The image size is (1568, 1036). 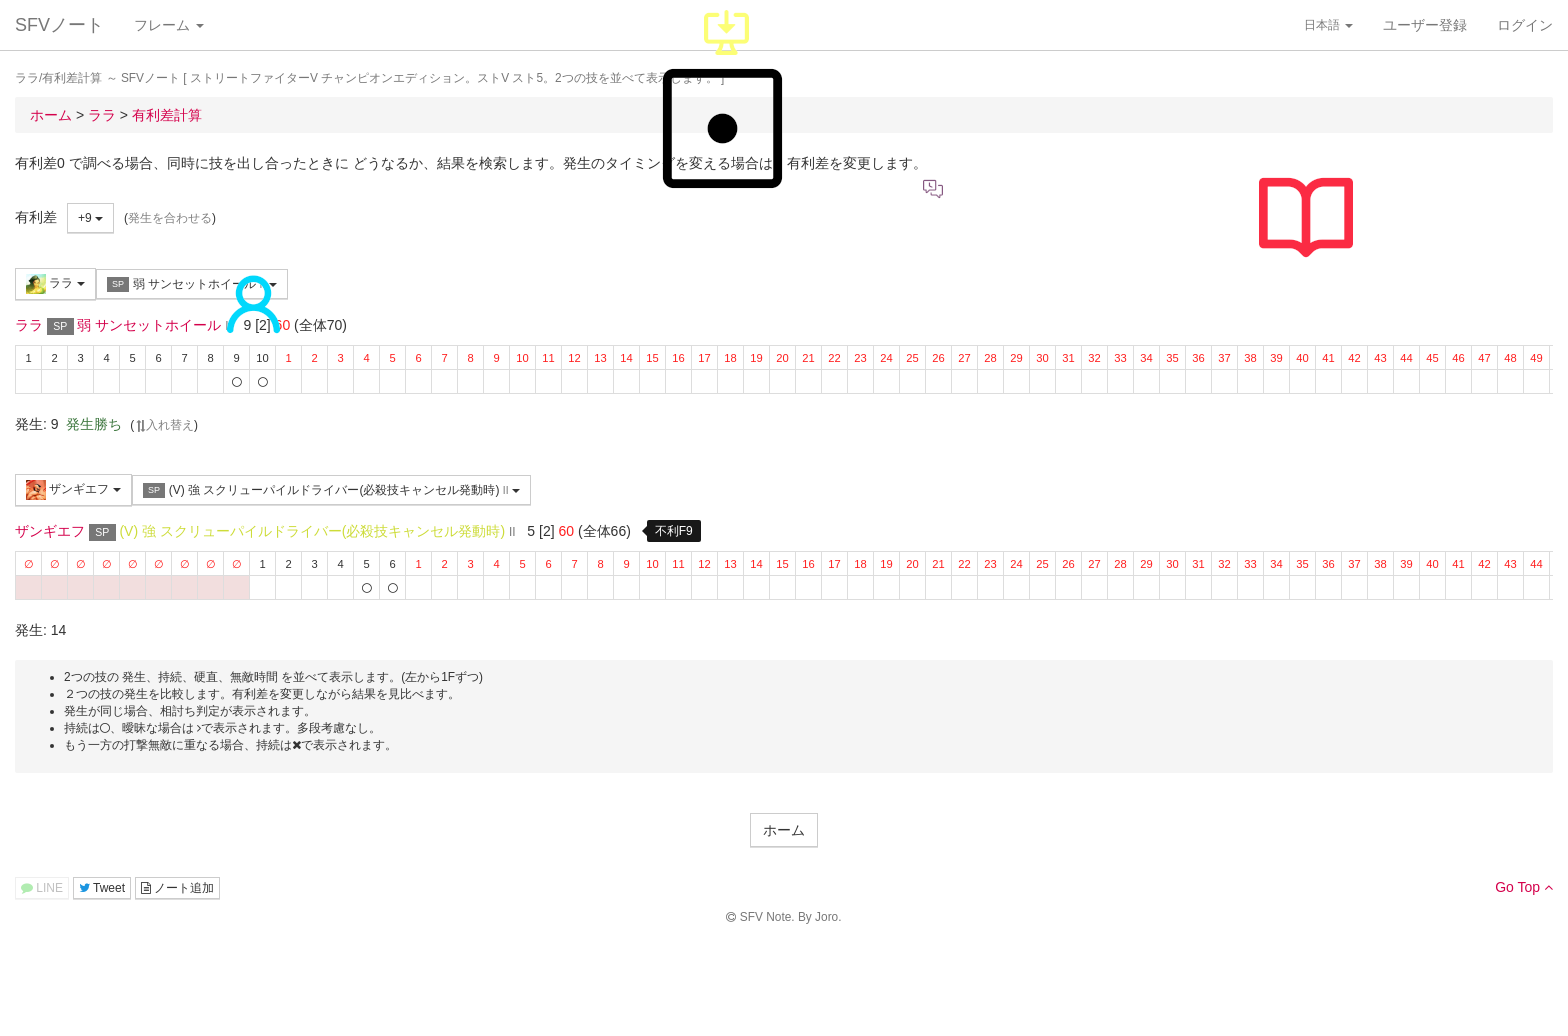 I want to click on download to desktop, so click(x=726, y=32).